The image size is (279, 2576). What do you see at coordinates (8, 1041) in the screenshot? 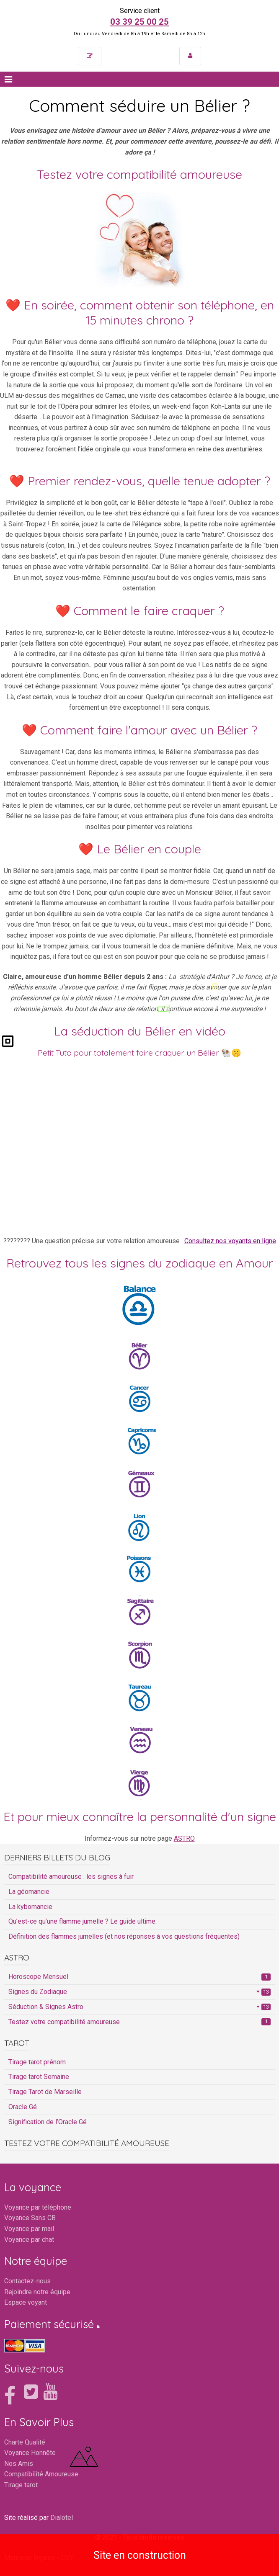
I see `Square payment services logo` at bounding box center [8, 1041].